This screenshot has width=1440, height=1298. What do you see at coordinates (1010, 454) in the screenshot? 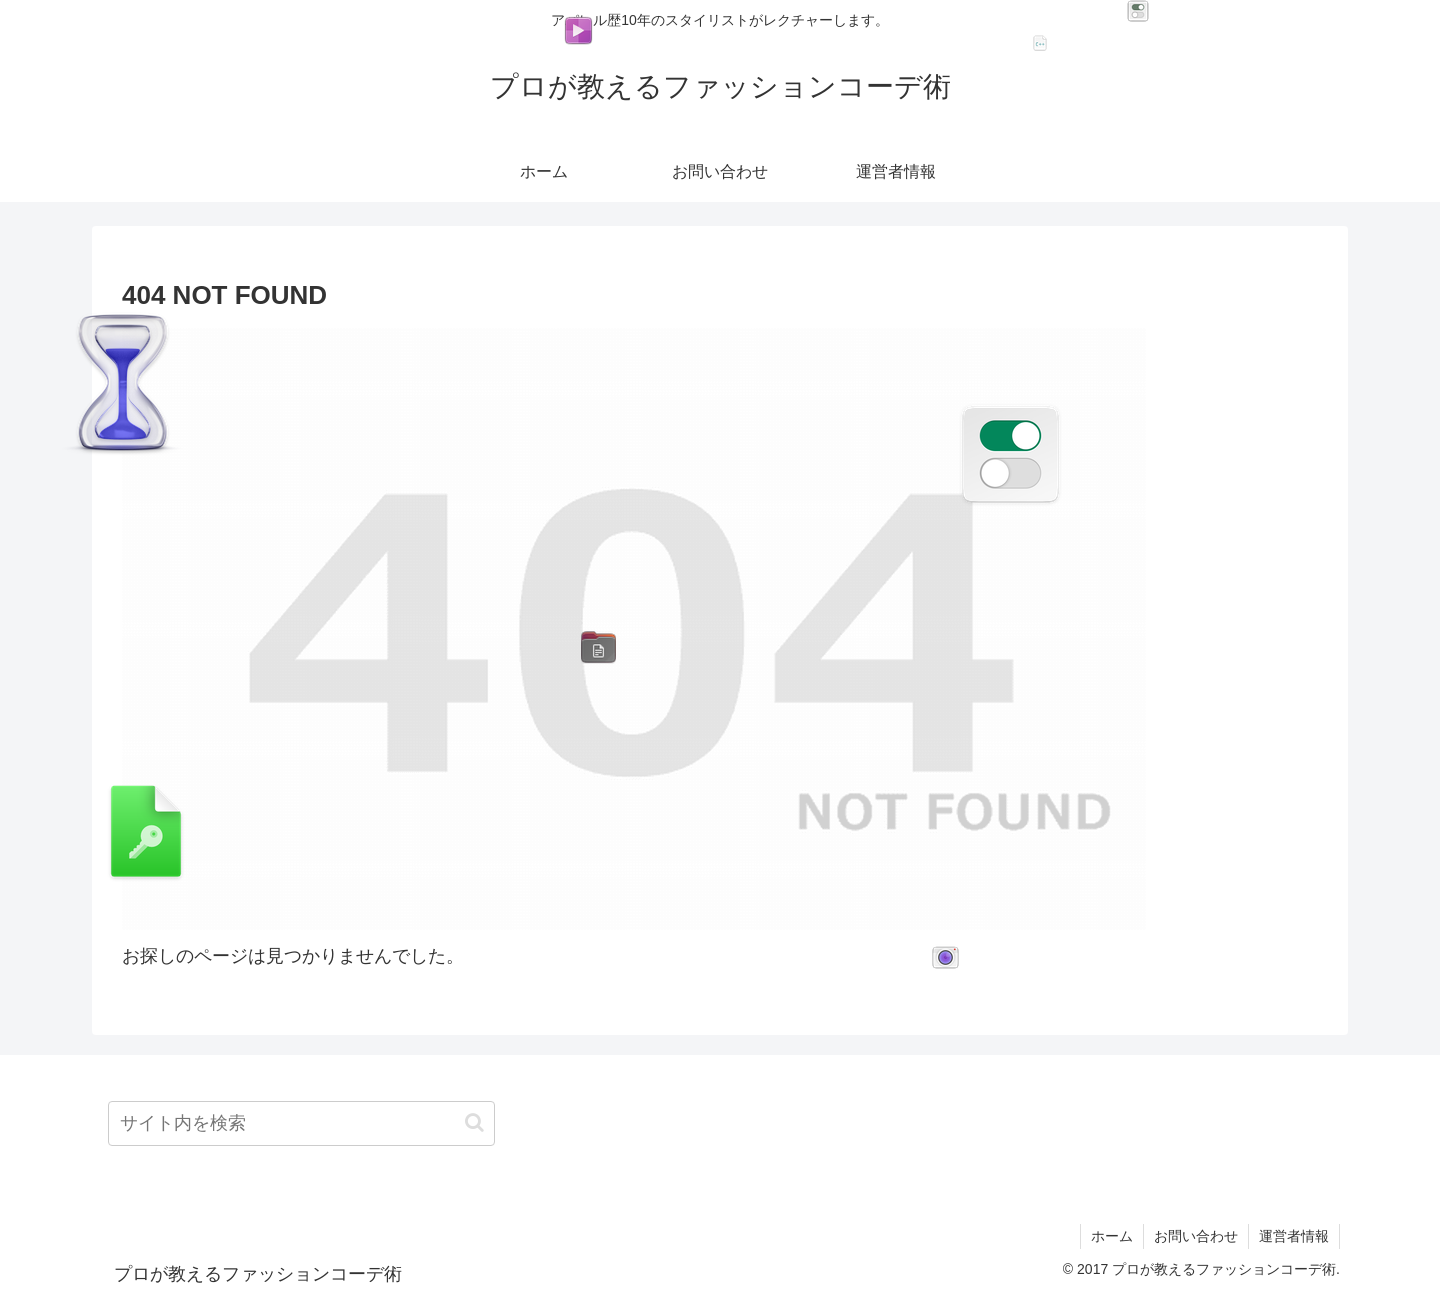
I see `open gnome tweaks settings application` at bounding box center [1010, 454].